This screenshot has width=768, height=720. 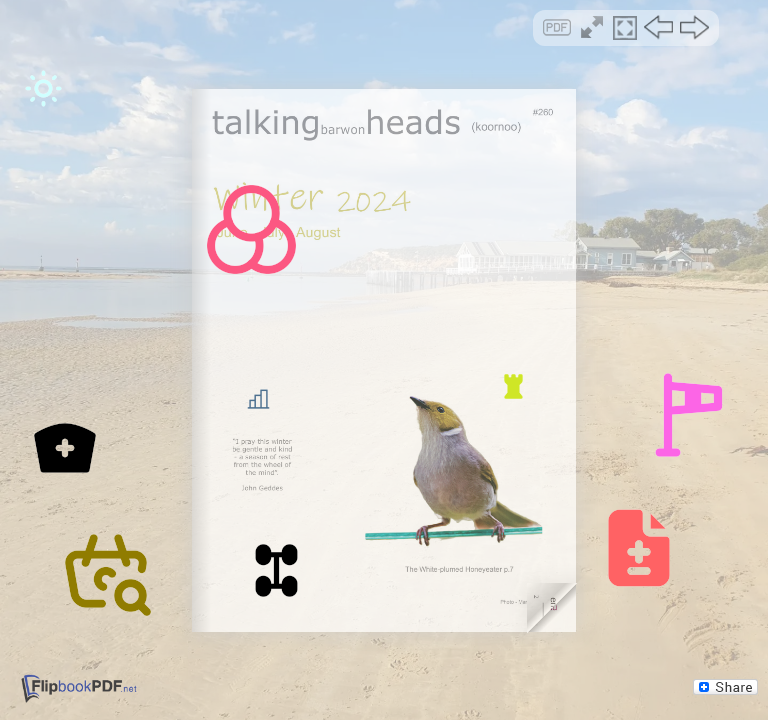 I want to click on access nursing or healthcare services, so click(x=65, y=448).